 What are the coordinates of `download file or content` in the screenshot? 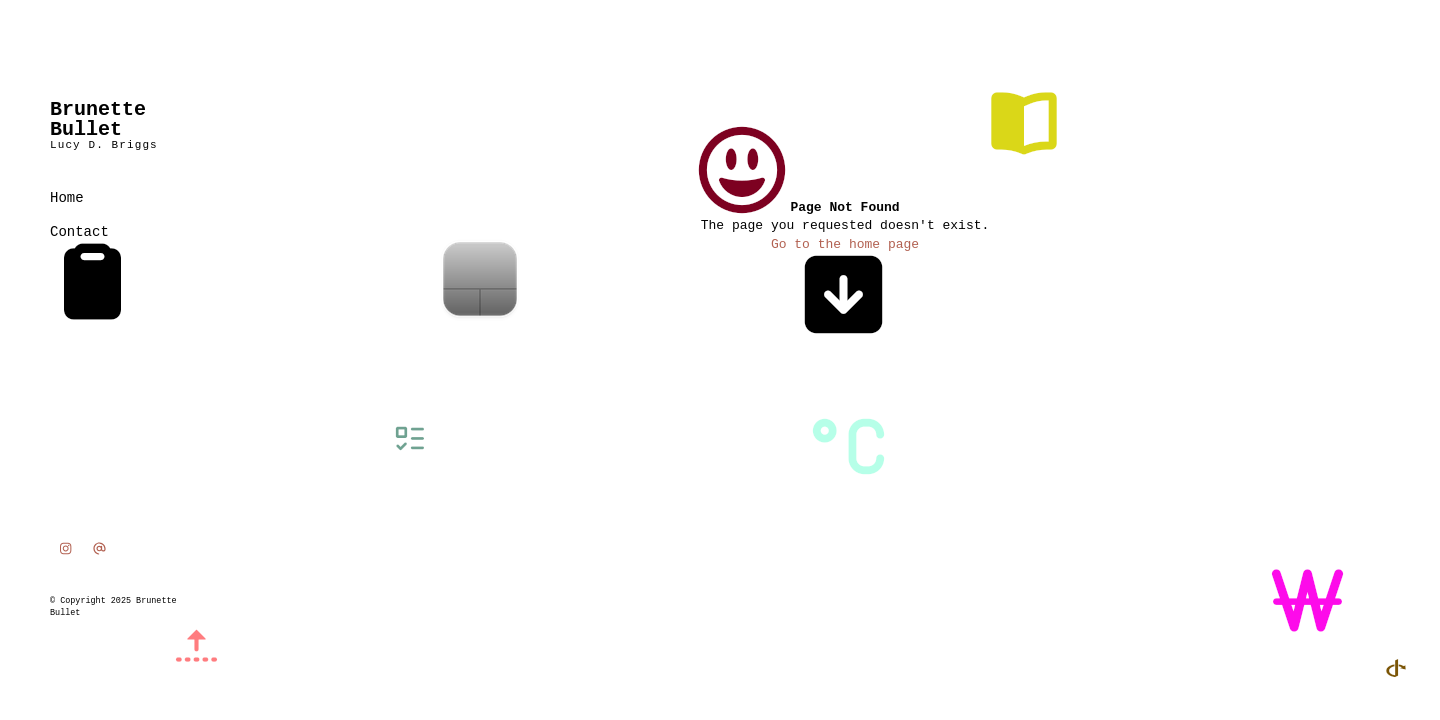 It's located at (843, 294).